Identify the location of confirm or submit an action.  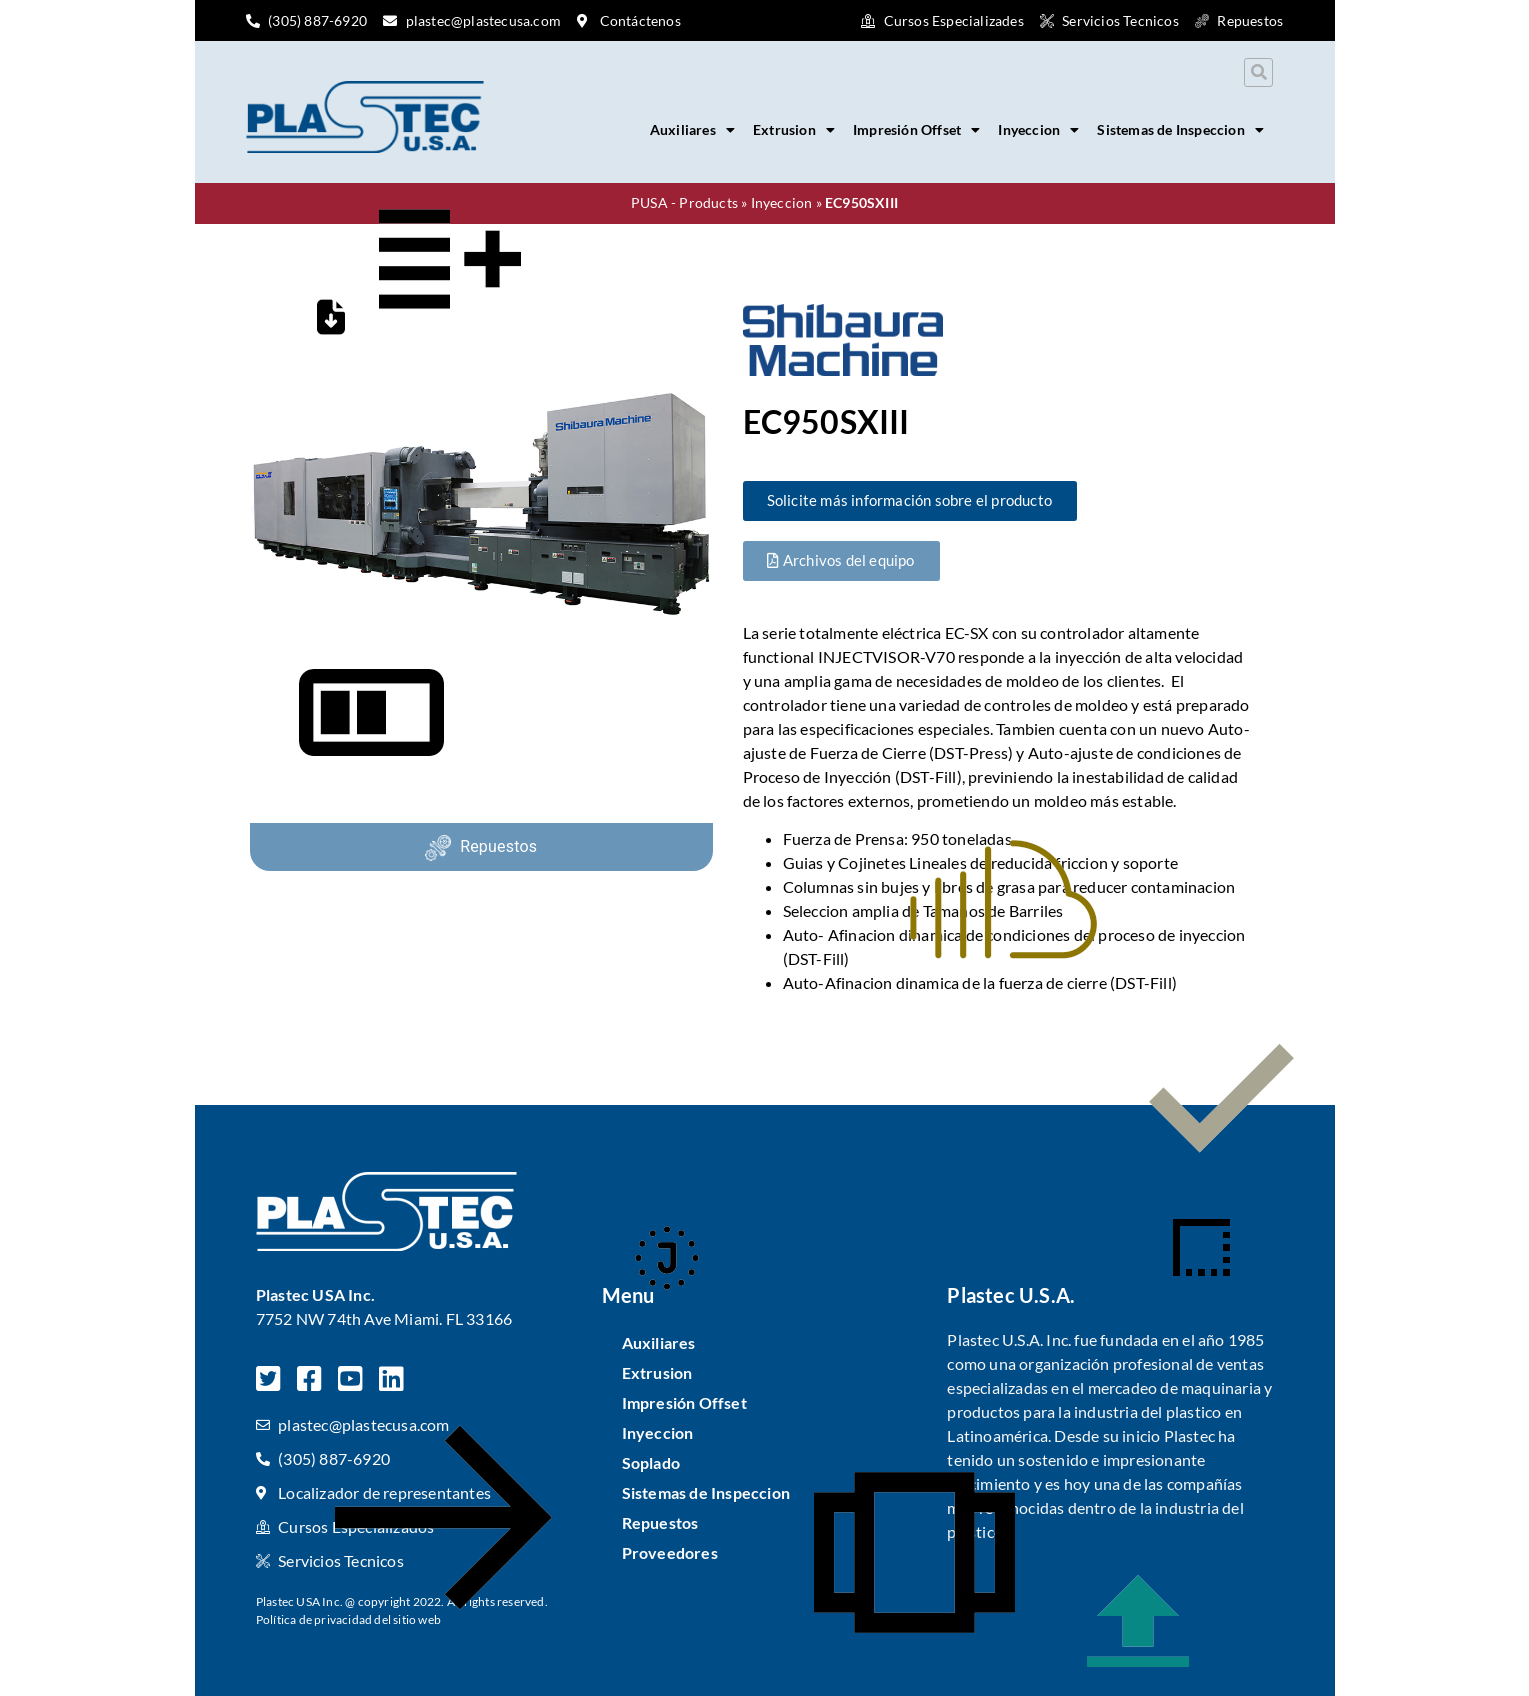
(1221, 1094).